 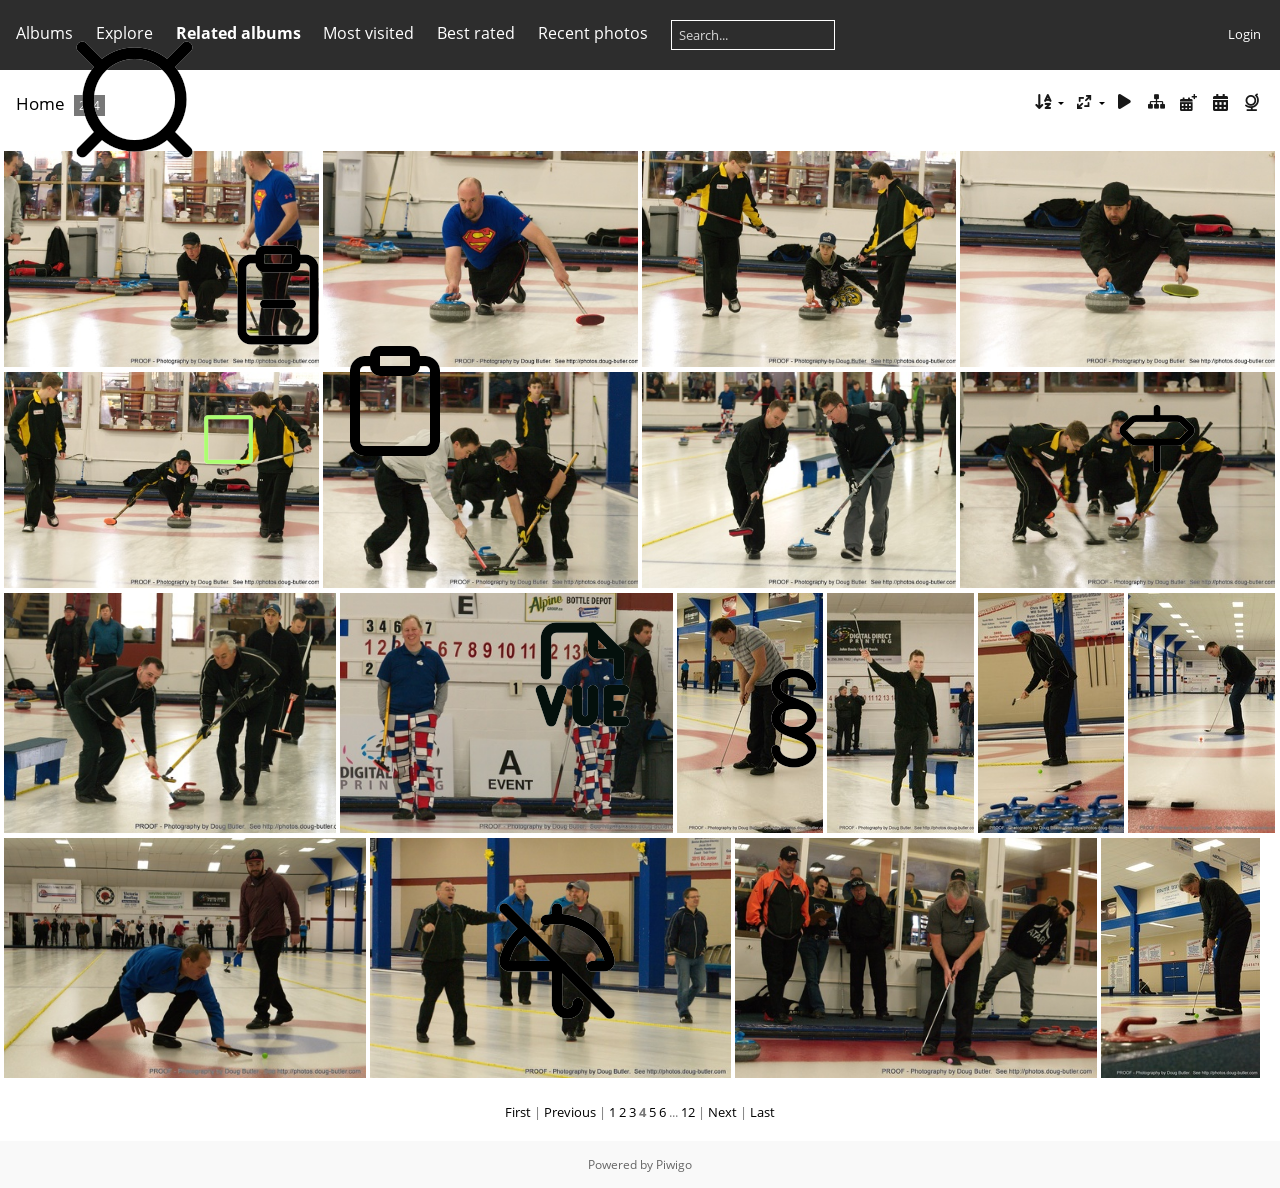 I want to click on indicates a section break or divider in a document, so click(x=794, y=718).